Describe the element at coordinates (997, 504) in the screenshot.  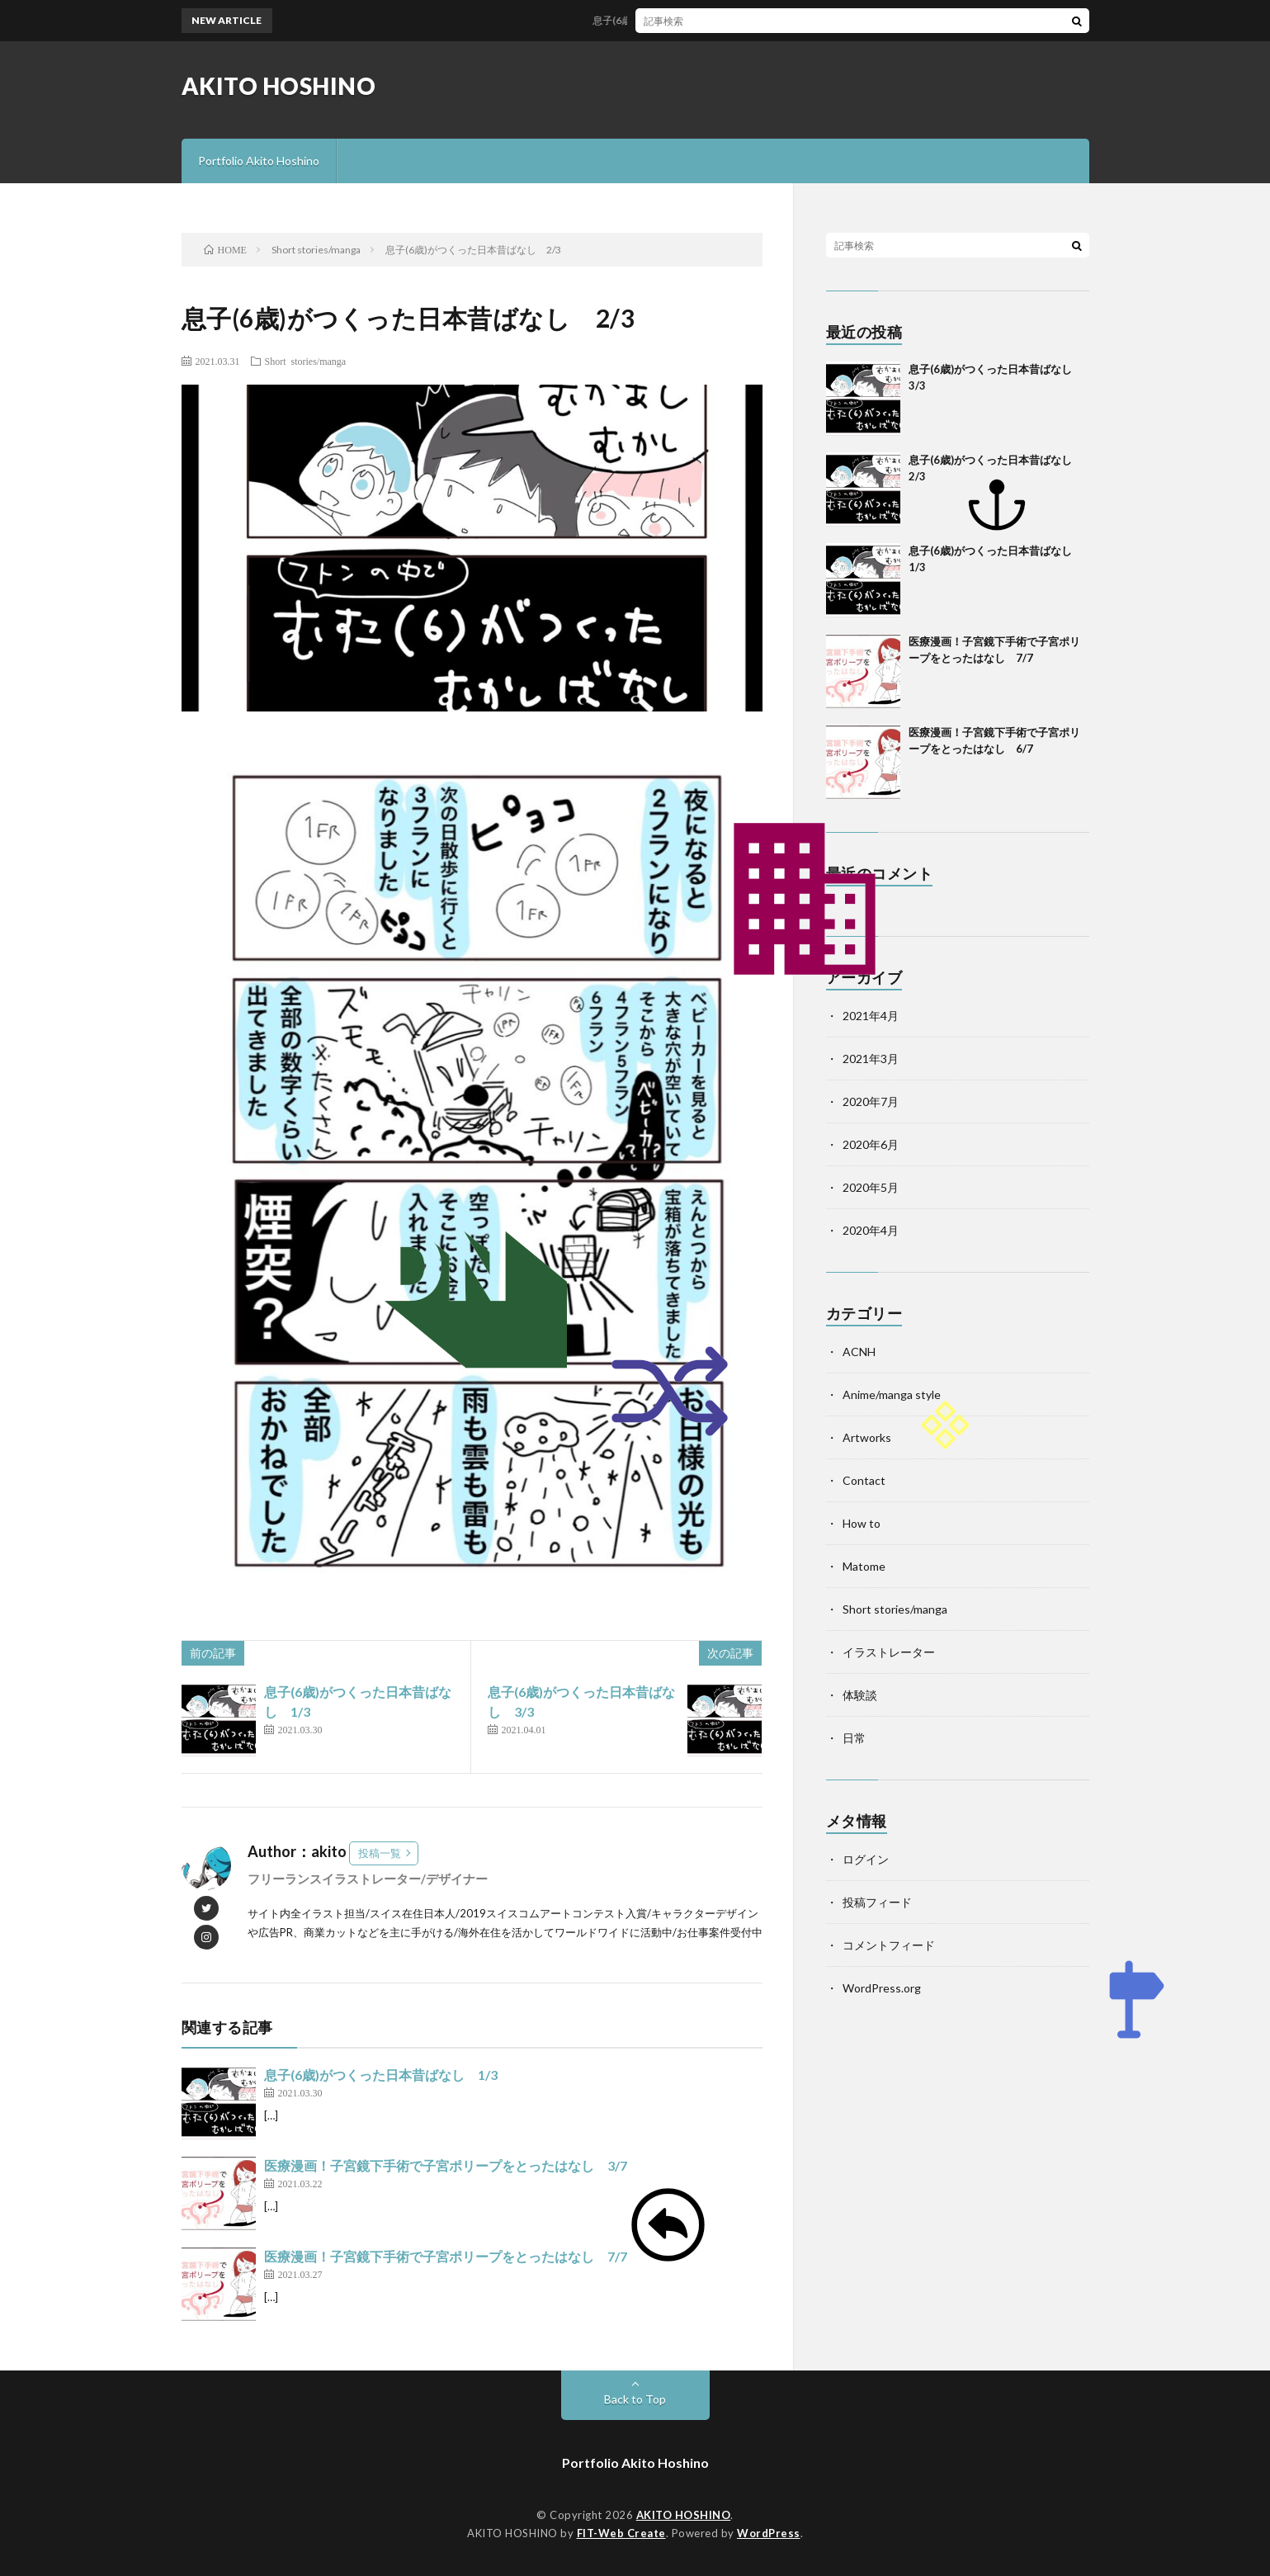
I see `anchor link or reference point in a document` at that location.